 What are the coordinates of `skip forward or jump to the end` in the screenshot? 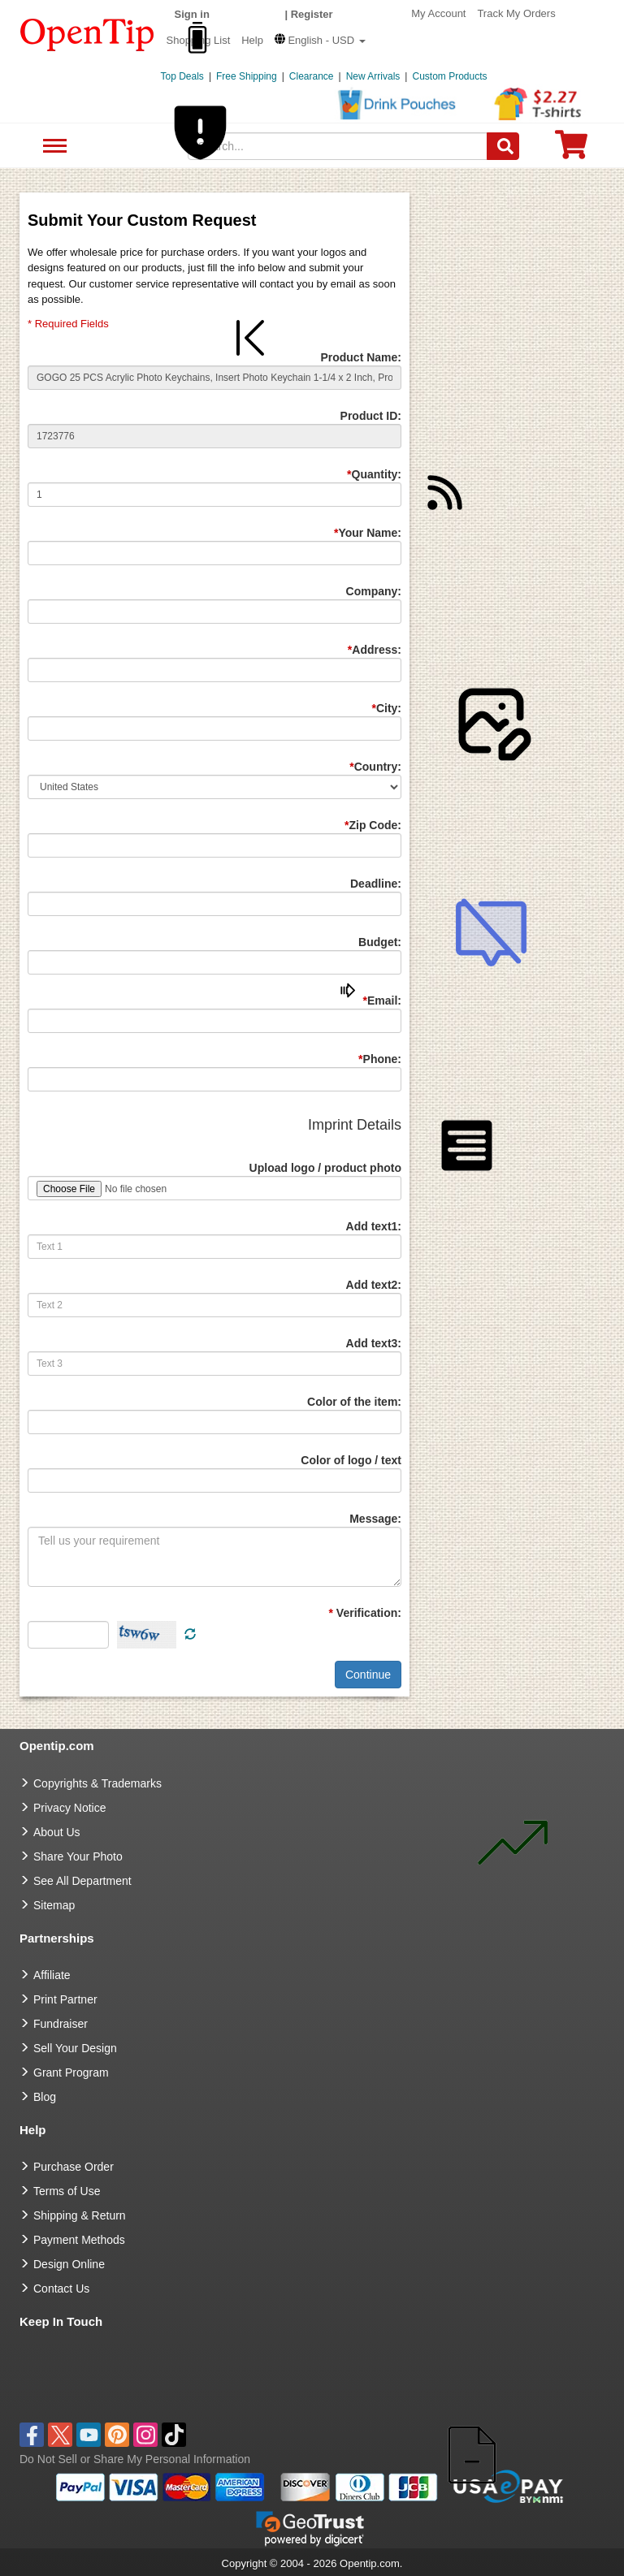 It's located at (347, 990).